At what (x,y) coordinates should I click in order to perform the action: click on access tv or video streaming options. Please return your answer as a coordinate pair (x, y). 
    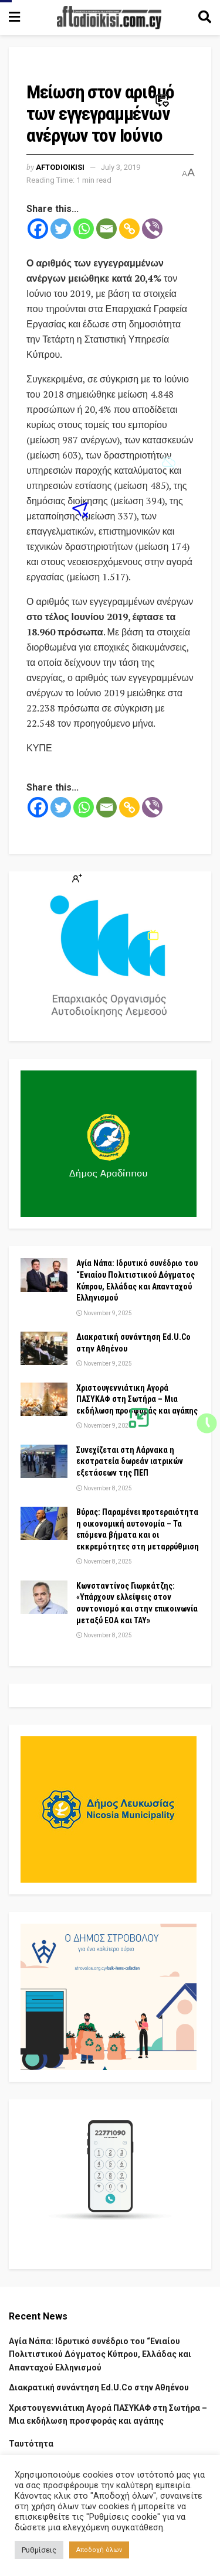
    Looking at the image, I should click on (153, 935).